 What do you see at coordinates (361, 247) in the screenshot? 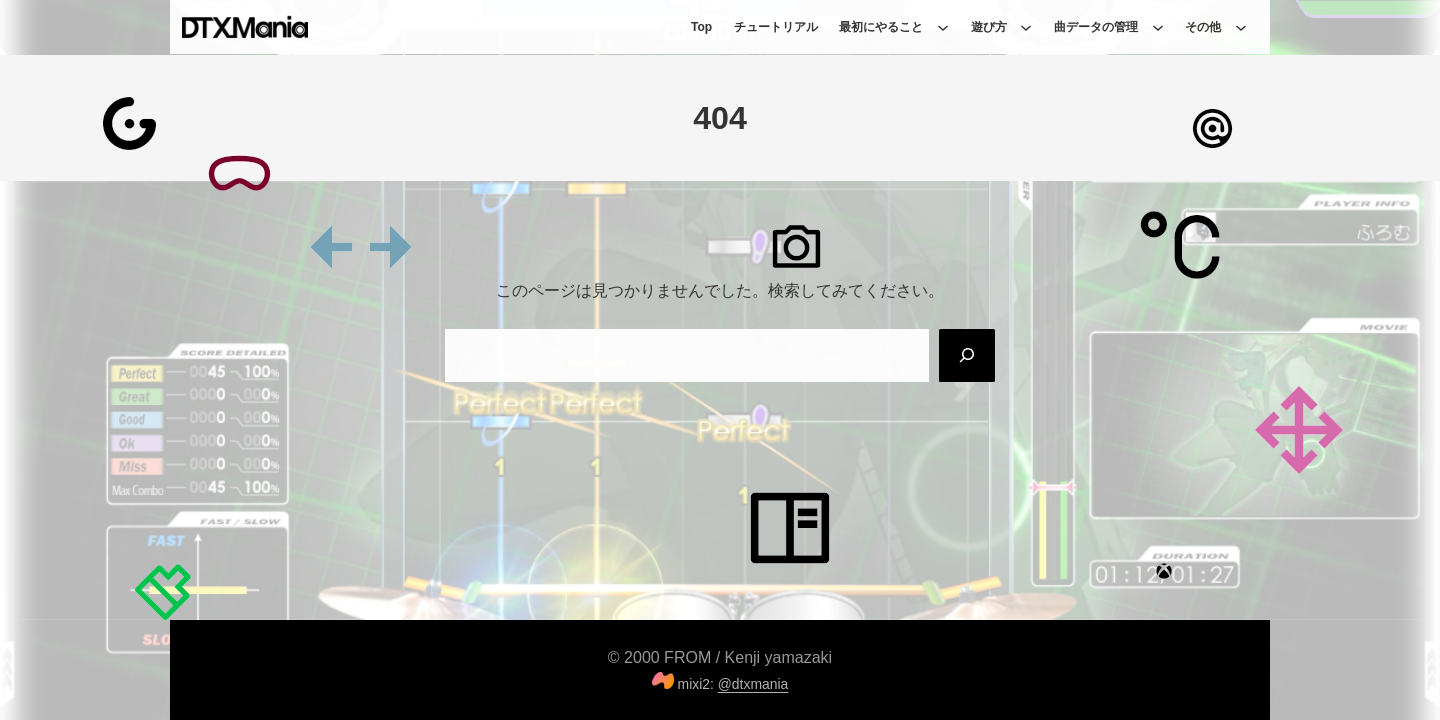
I see `expand content horizontally` at bounding box center [361, 247].